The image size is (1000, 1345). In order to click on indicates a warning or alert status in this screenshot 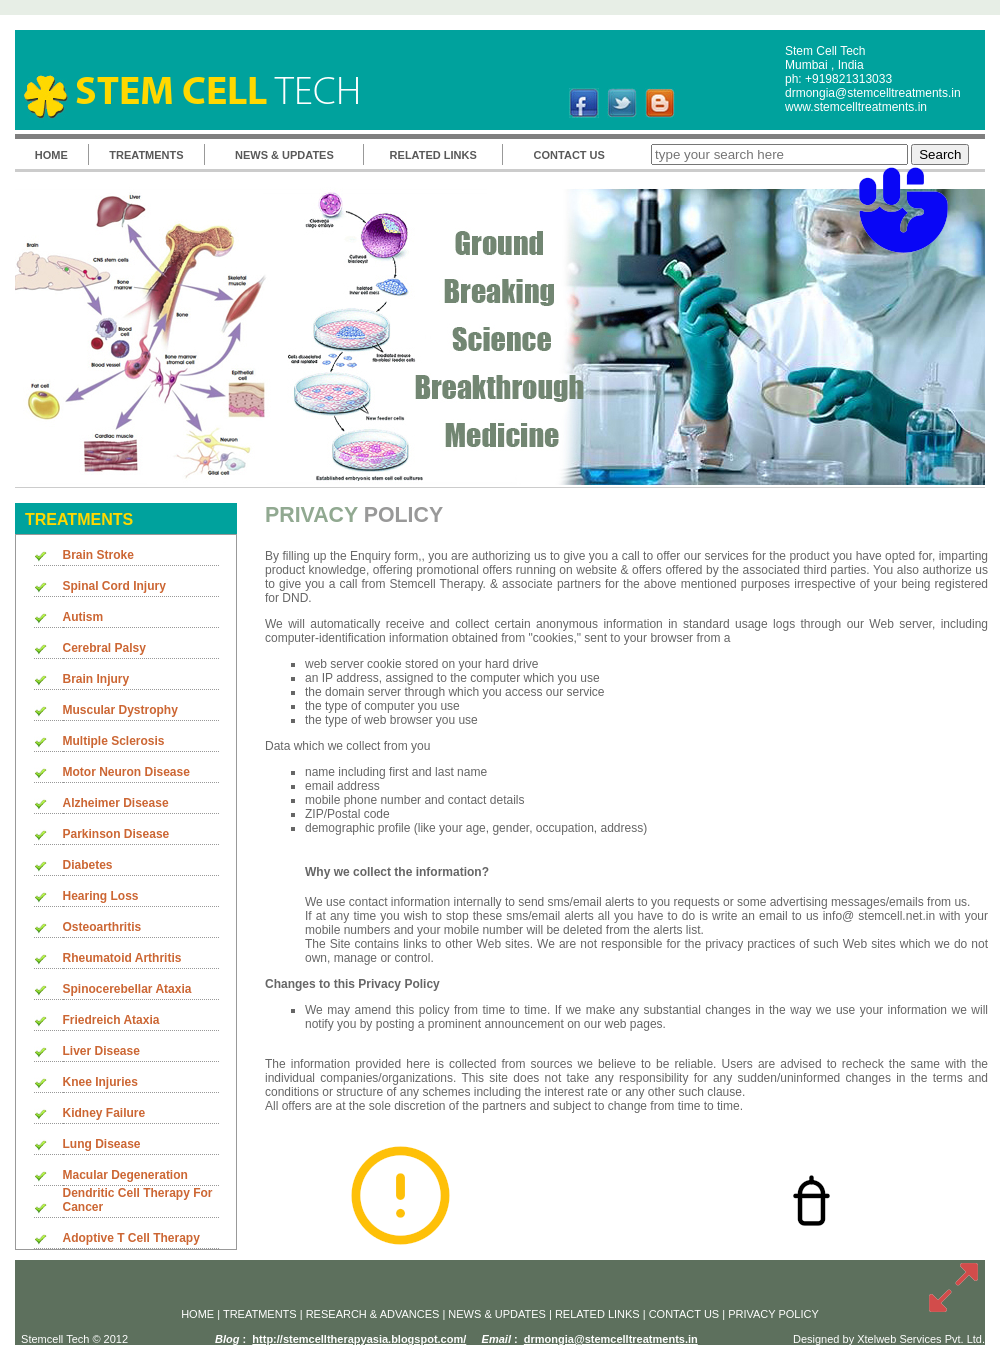, I will do `click(400, 1195)`.